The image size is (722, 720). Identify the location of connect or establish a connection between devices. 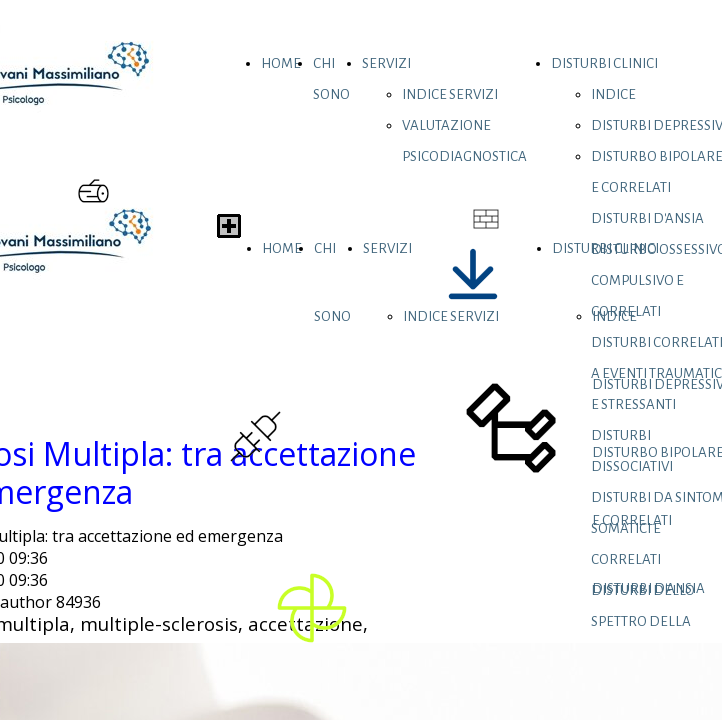
(255, 436).